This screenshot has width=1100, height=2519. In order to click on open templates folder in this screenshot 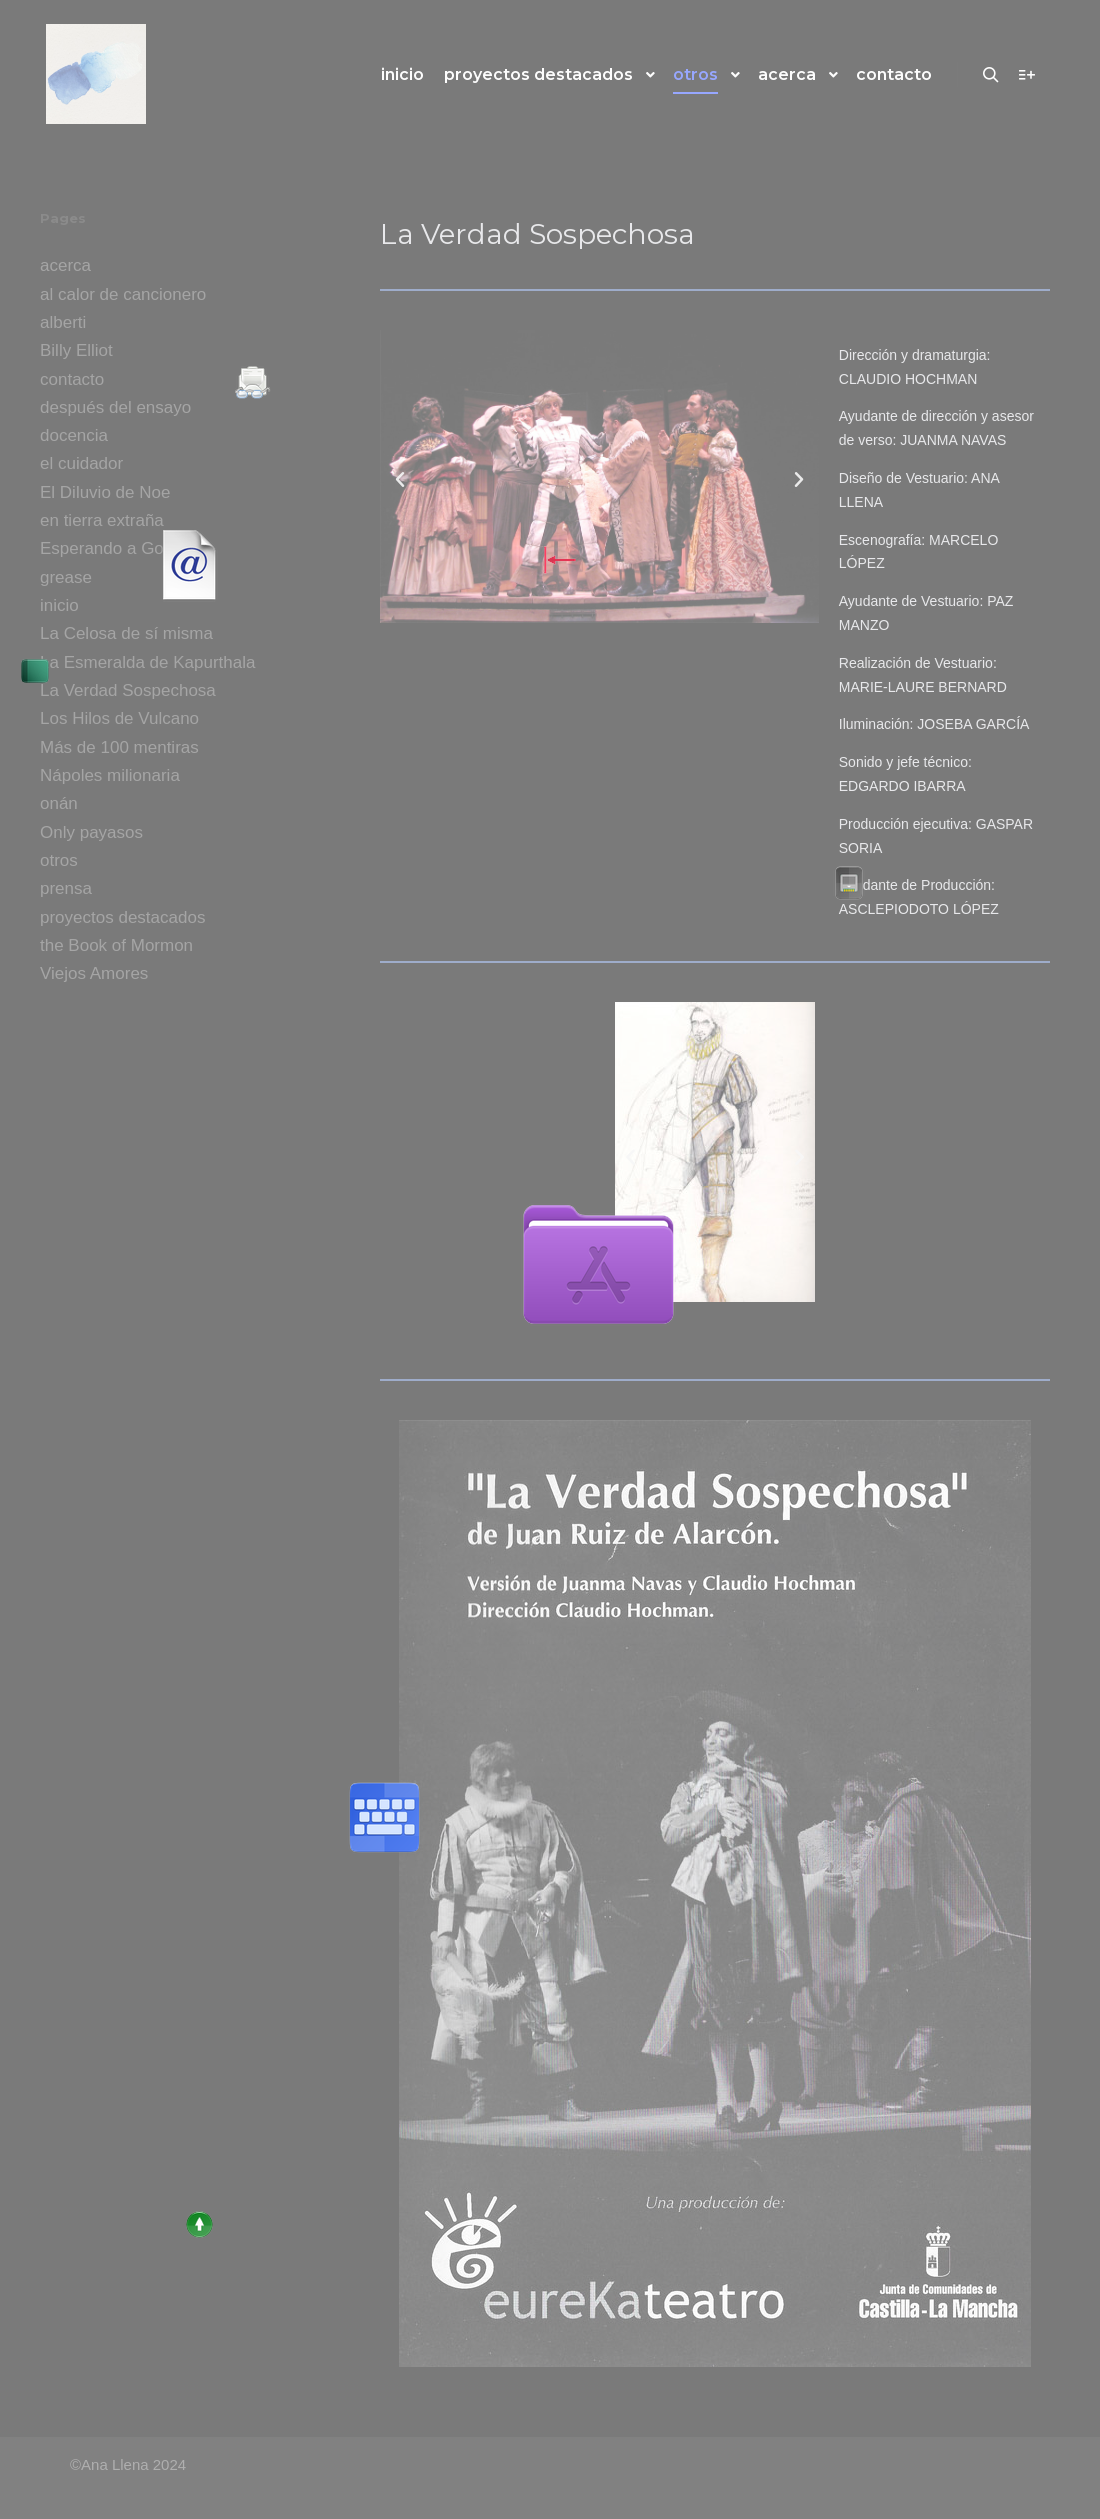, I will do `click(598, 1264)`.